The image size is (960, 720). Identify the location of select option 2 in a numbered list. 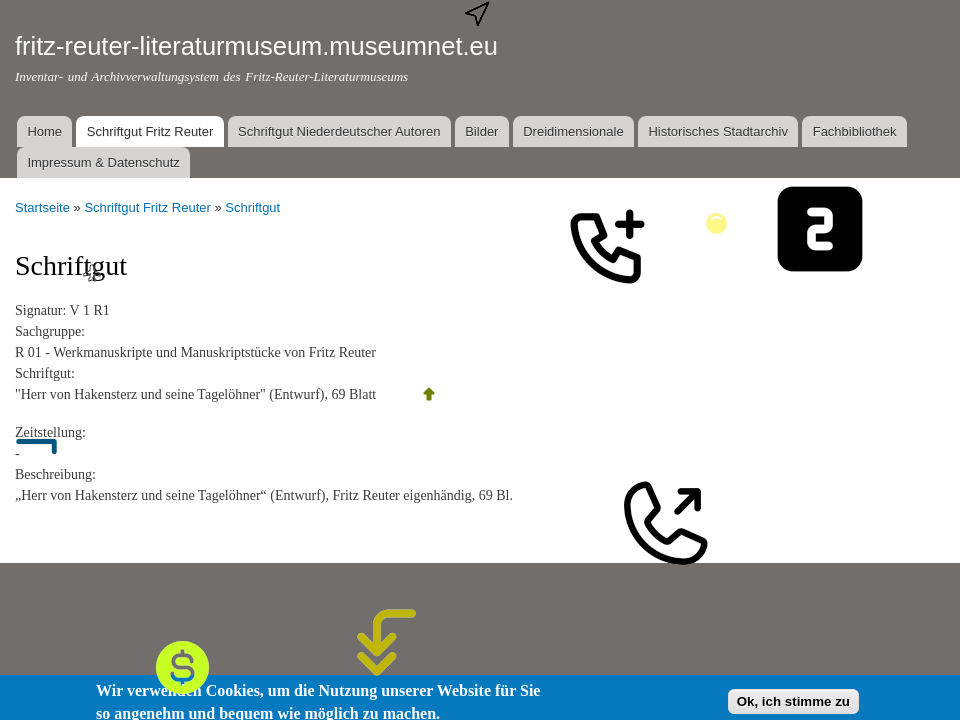
(820, 229).